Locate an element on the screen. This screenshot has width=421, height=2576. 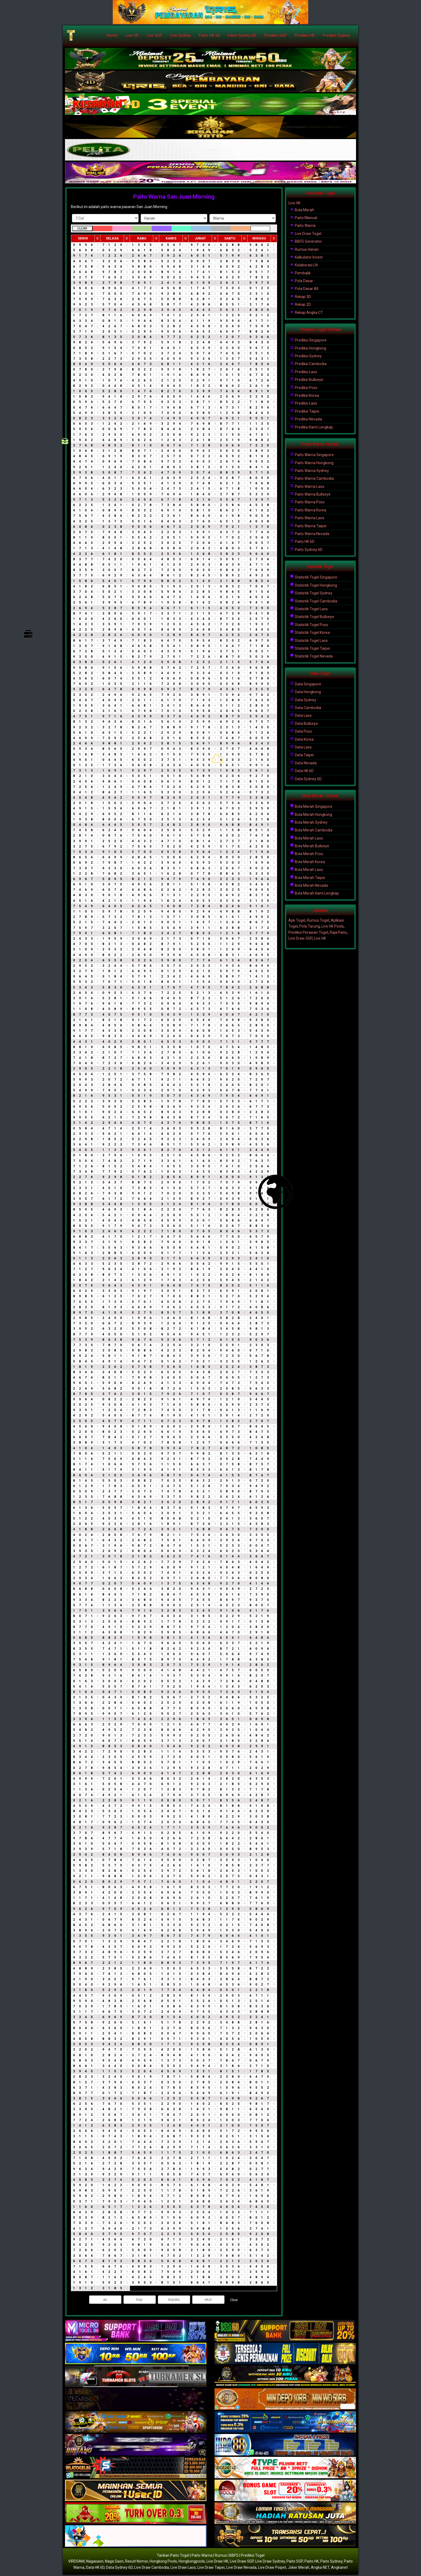
switch to international or global settings is located at coordinates (275, 1192).